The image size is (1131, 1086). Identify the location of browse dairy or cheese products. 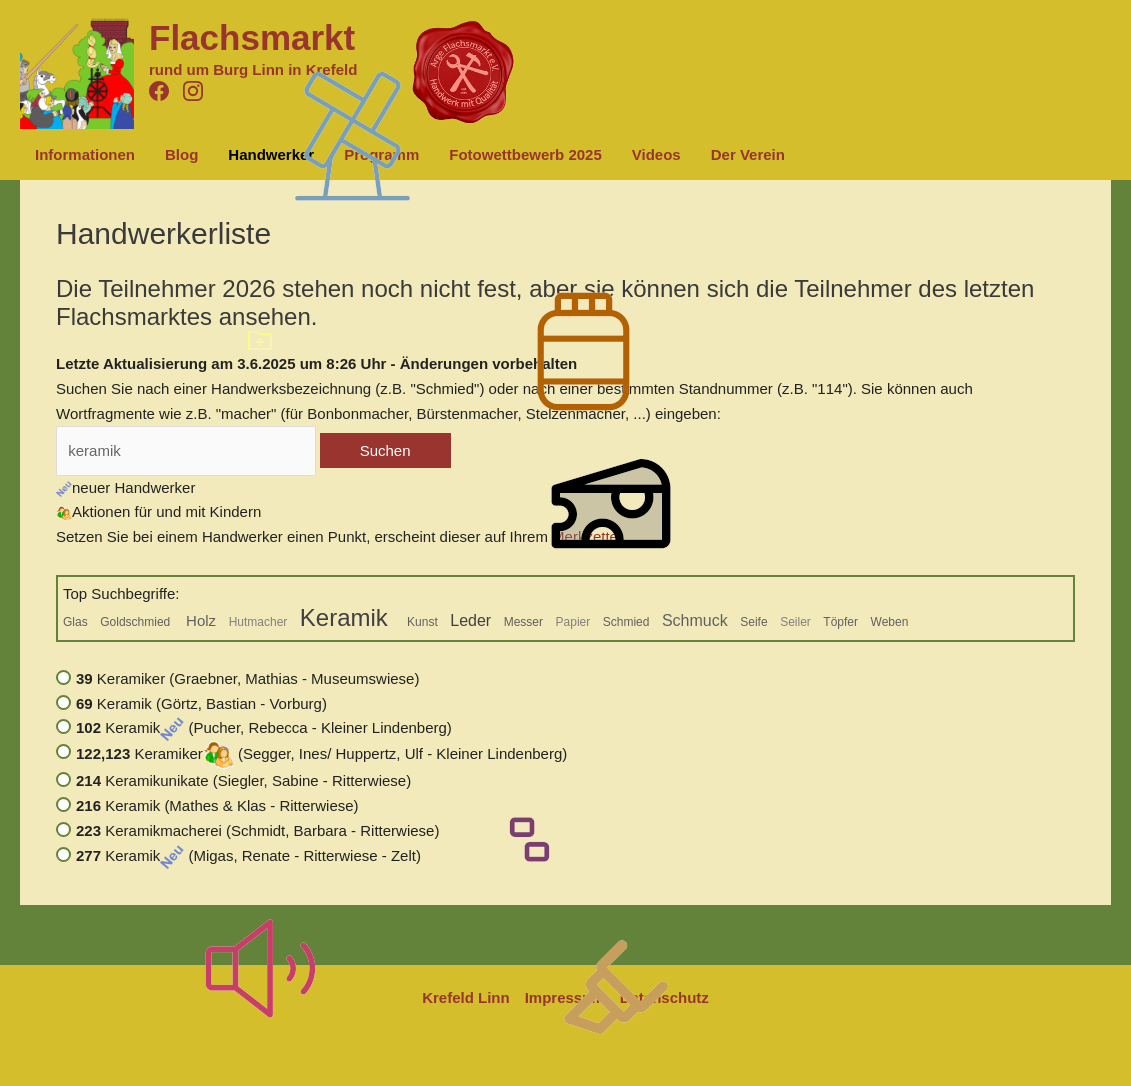
(611, 510).